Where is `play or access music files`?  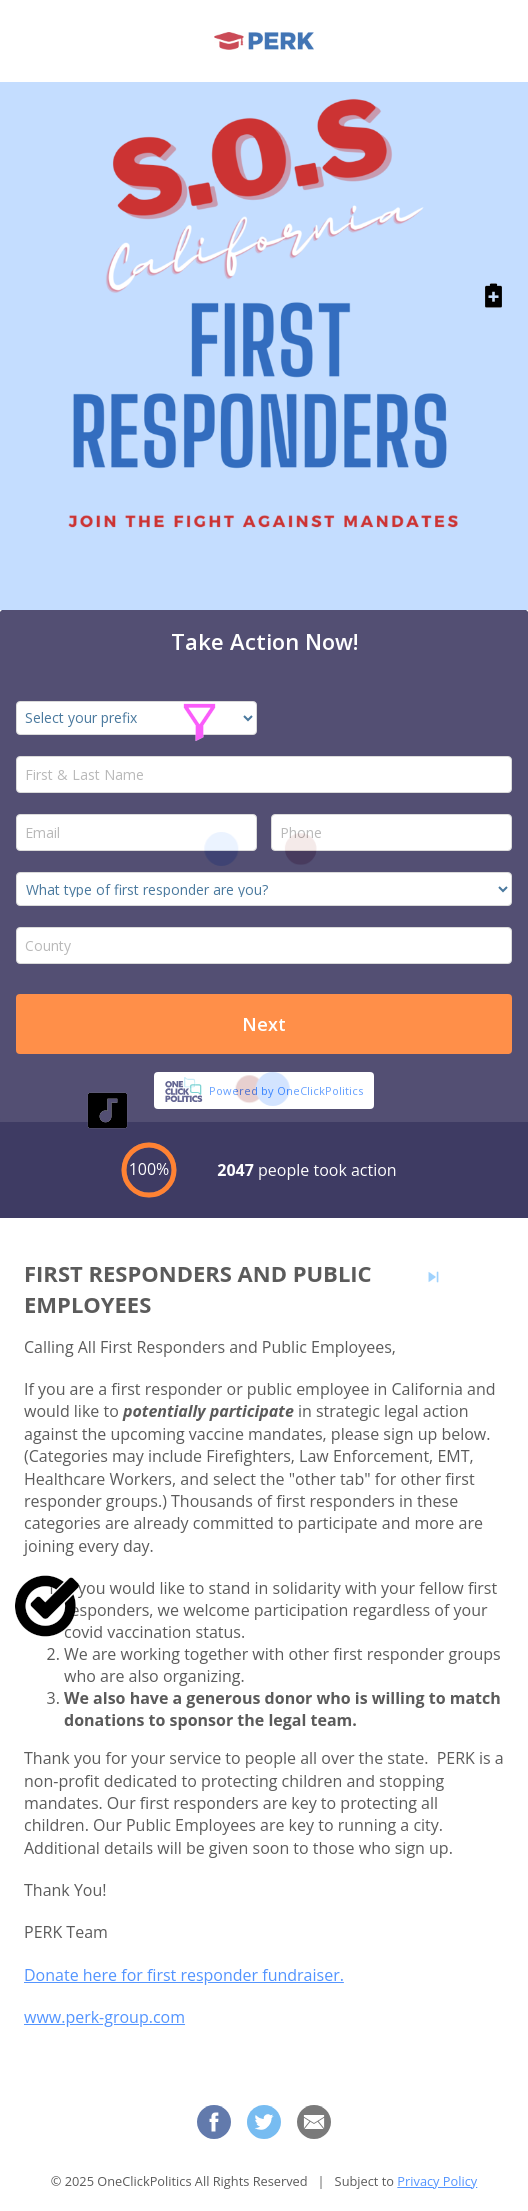
play or access music files is located at coordinates (107, 1110).